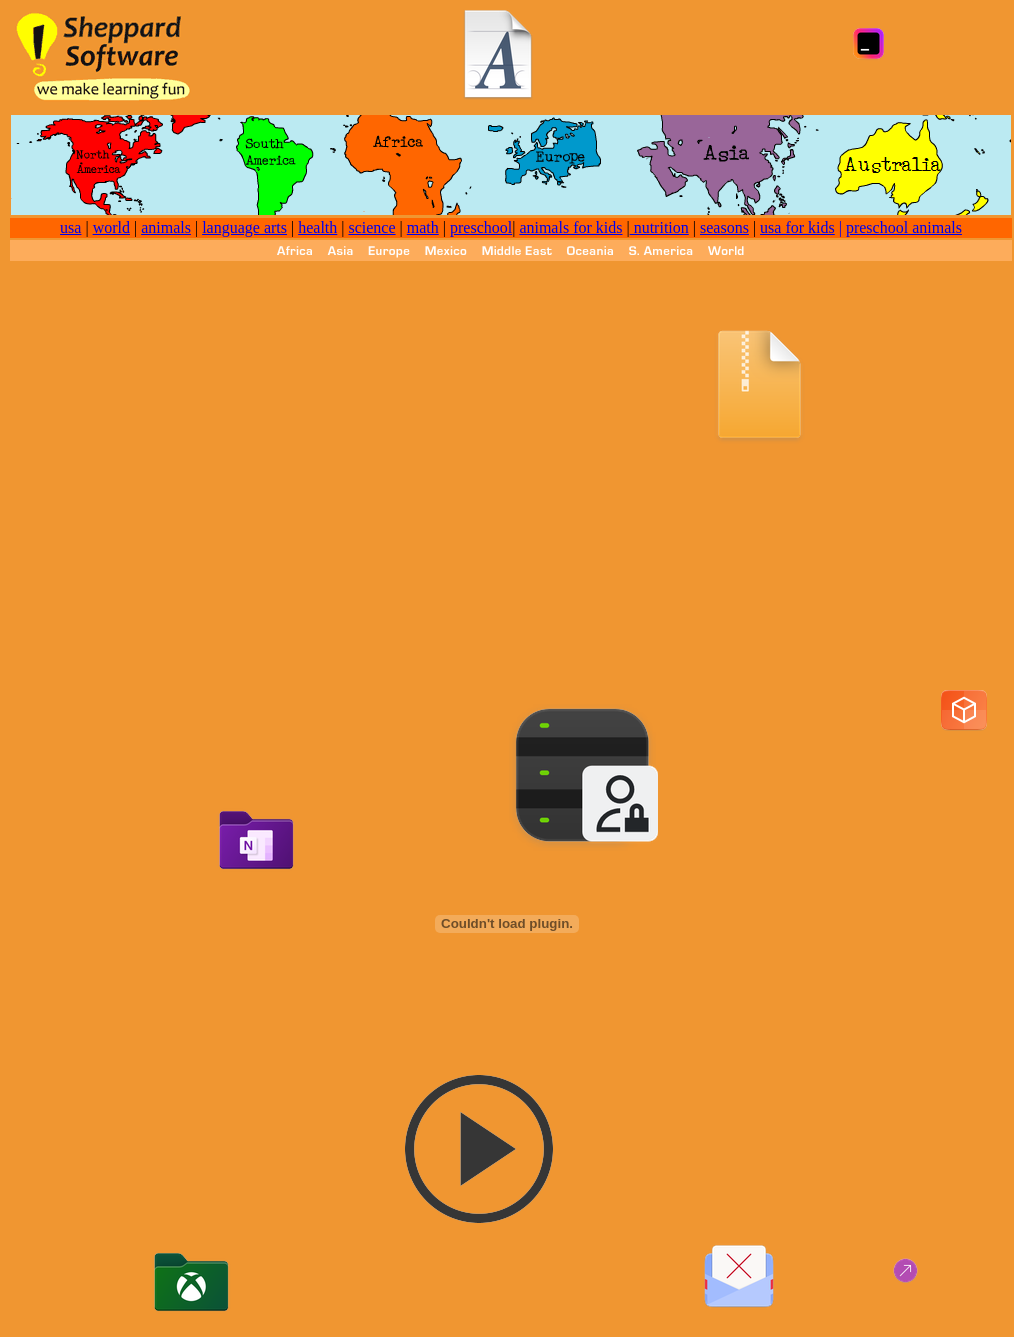 The height and width of the screenshot is (1337, 1014). I want to click on configure NIS (network information service) server settings, so click(583, 777).